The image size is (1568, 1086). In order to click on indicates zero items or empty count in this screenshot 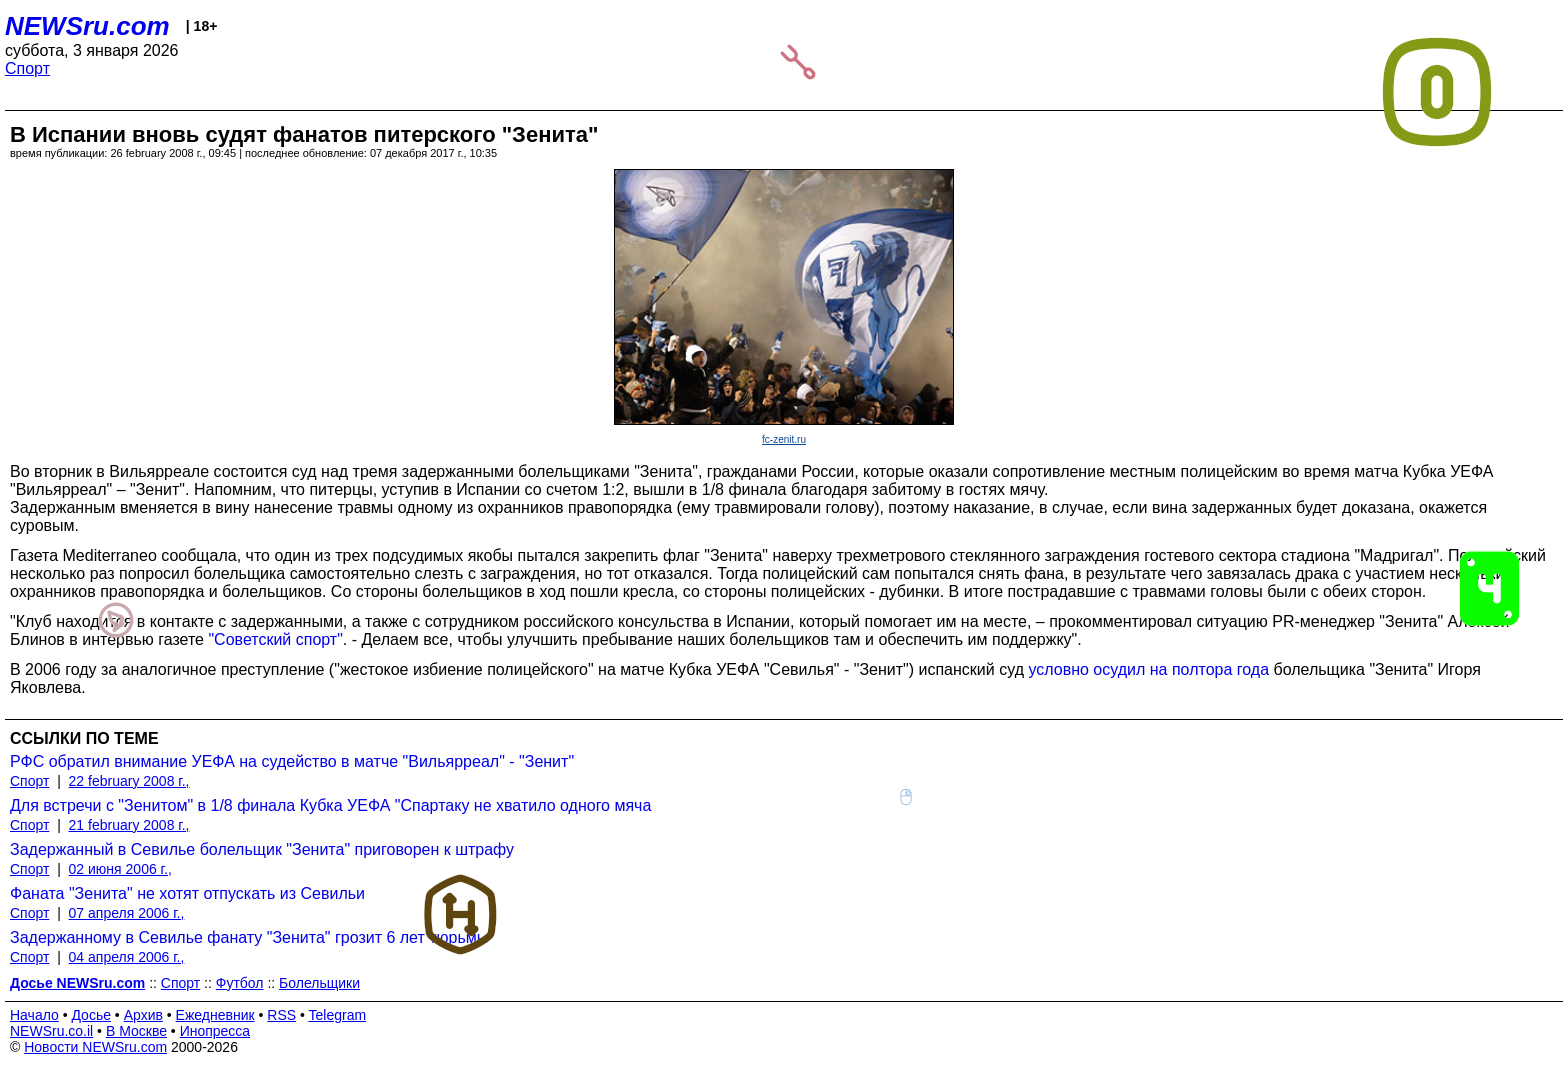, I will do `click(1437, 92)`.